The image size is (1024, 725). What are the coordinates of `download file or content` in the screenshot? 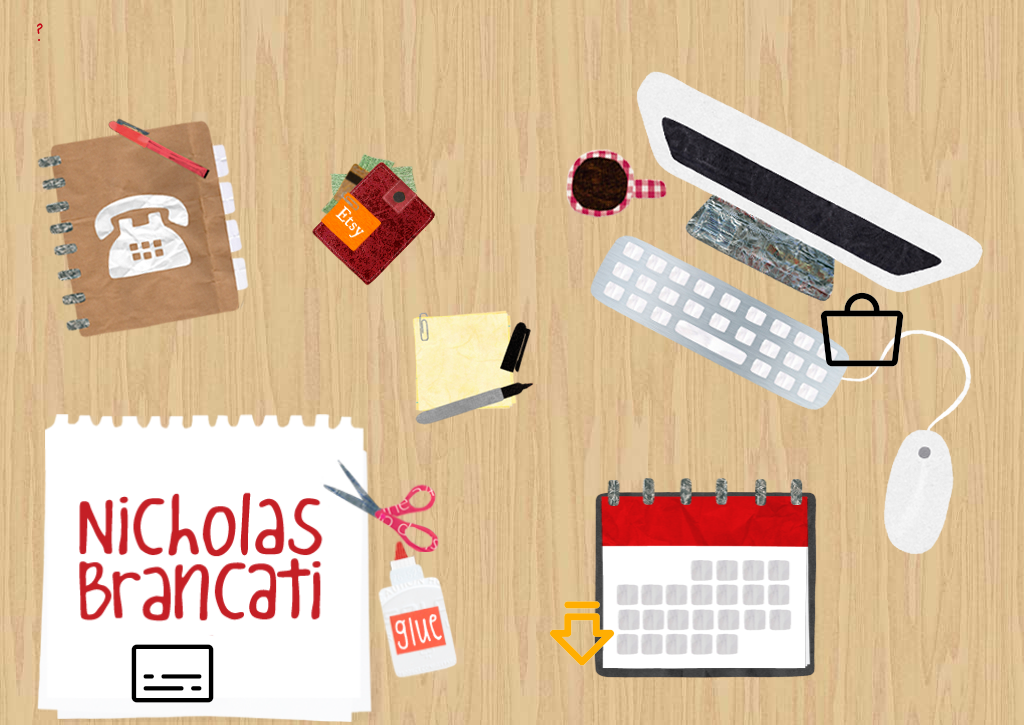 It's located at (582, 631).